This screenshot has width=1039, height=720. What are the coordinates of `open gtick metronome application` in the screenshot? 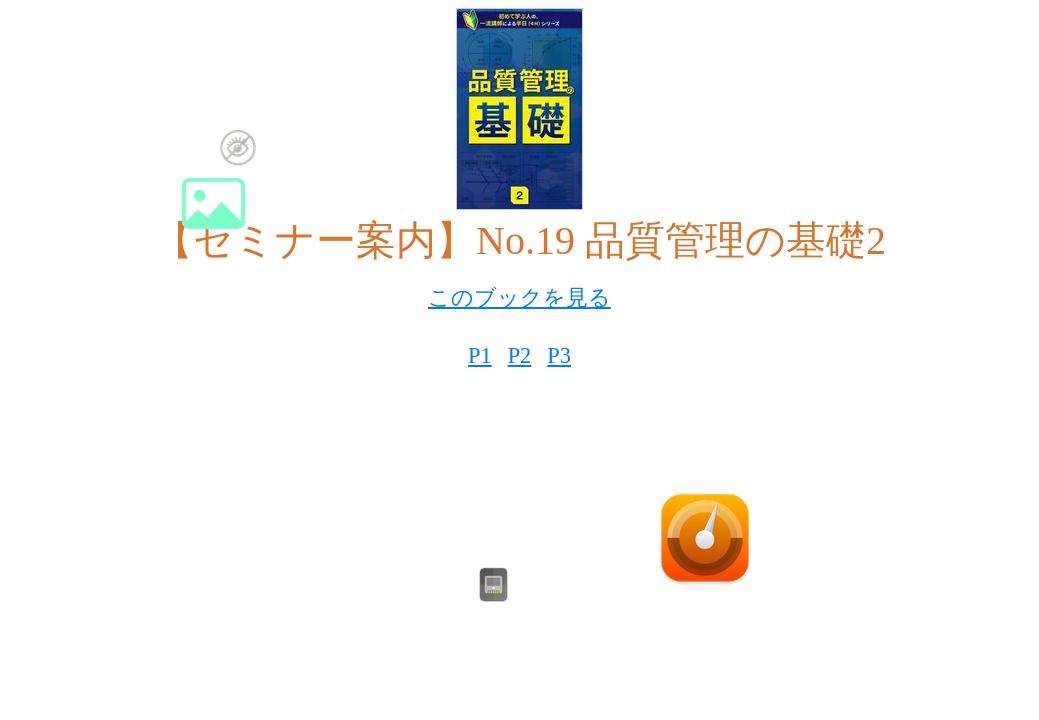 It's located at (705, 538).